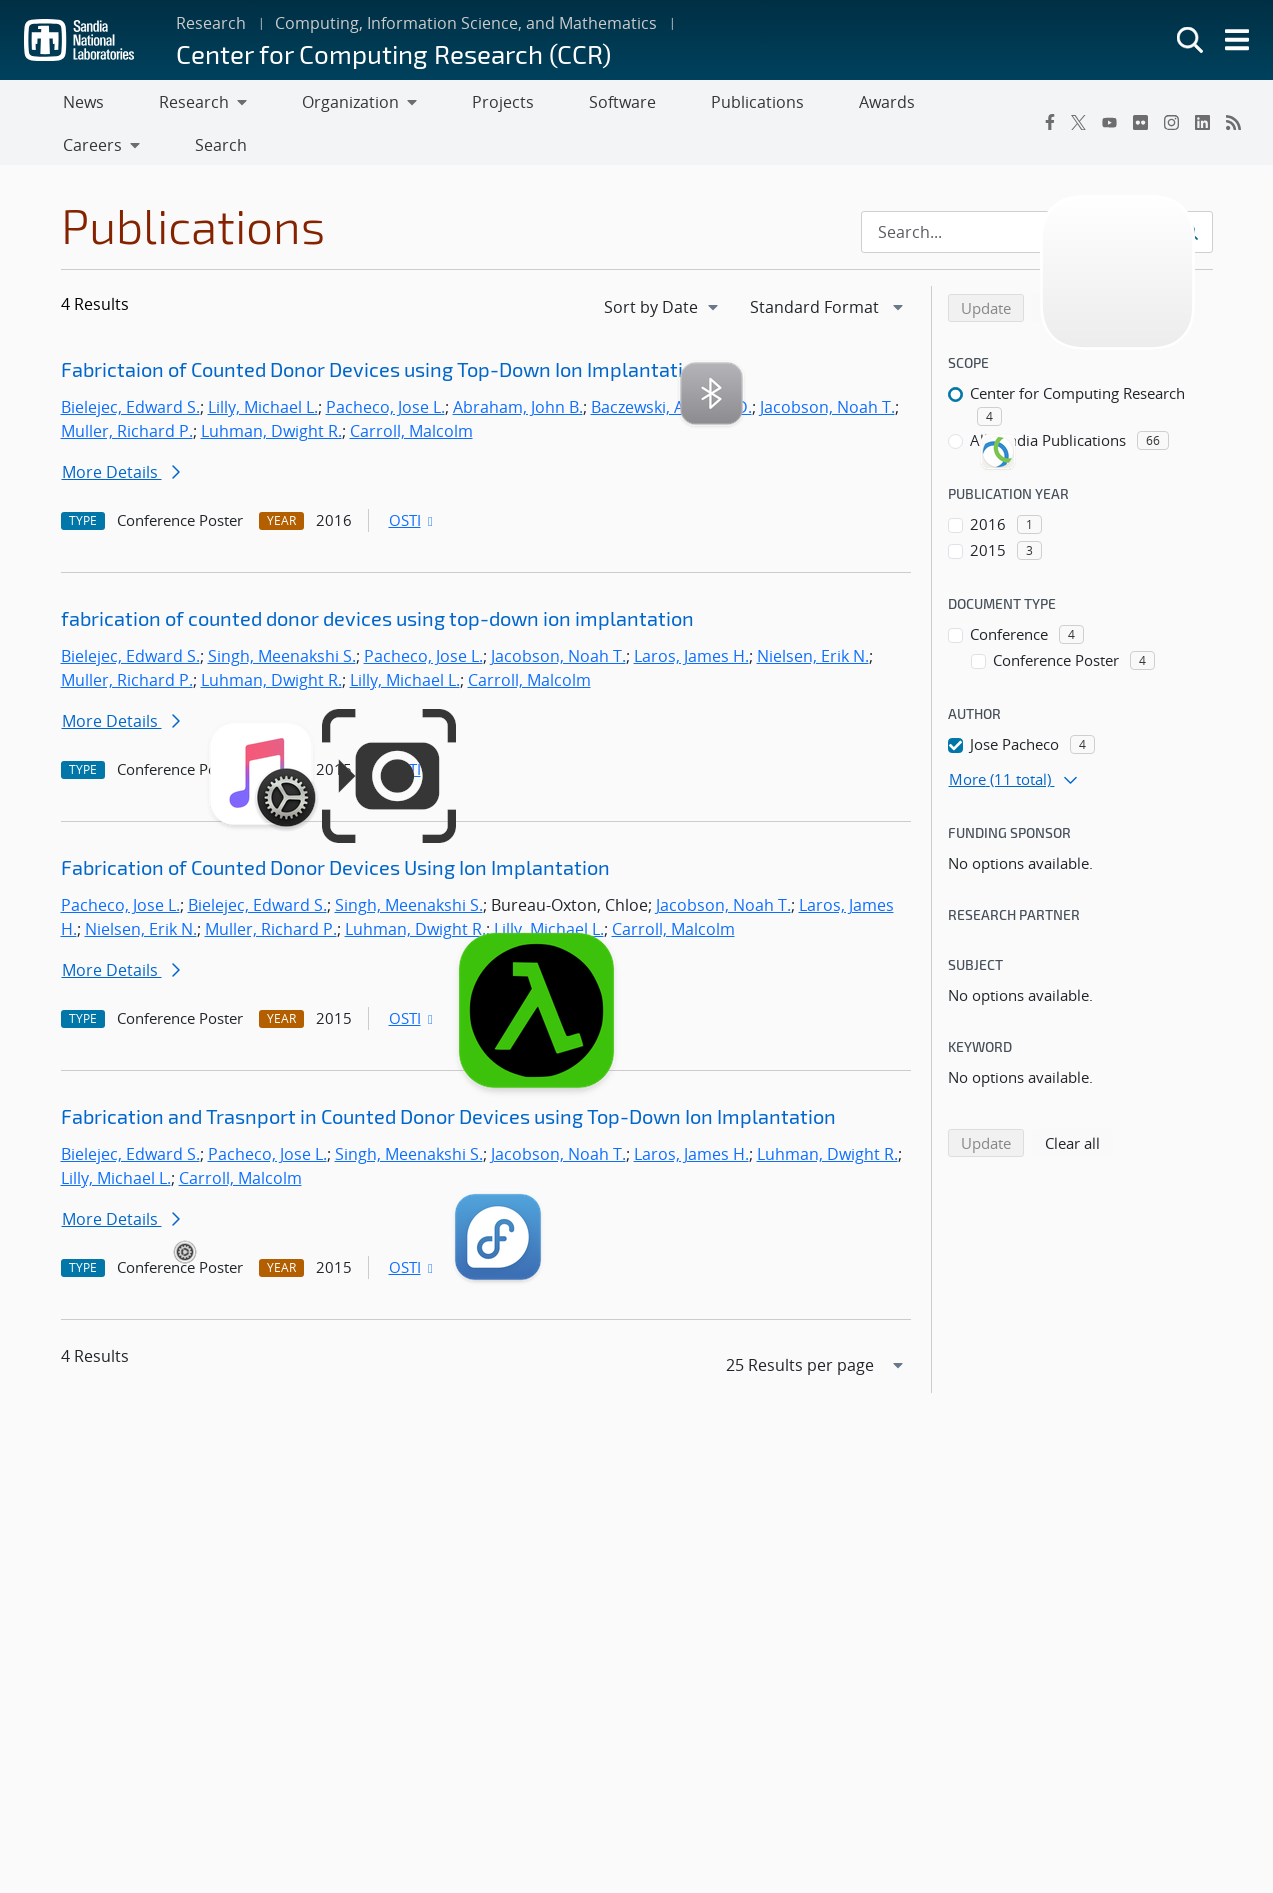  I want to click on open cisco anyconnect vpn client, so click(998, 452).